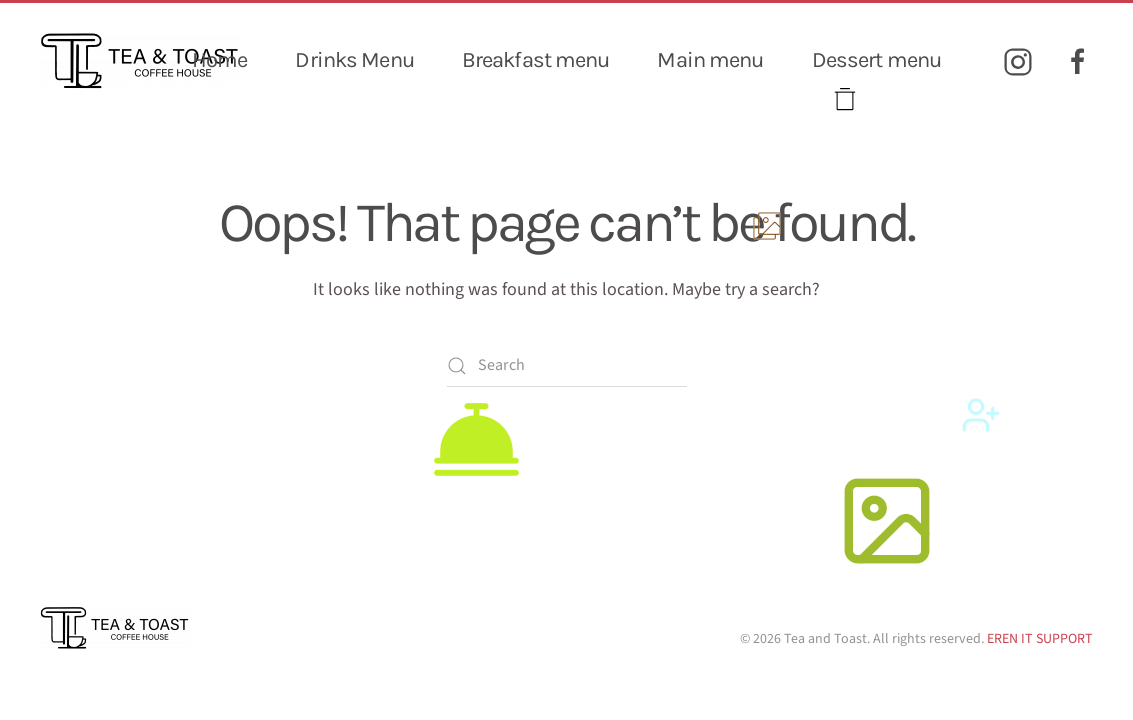 This screenshot has height=720, width=1133. I want to click on view or open an image file, so click(887, 521).